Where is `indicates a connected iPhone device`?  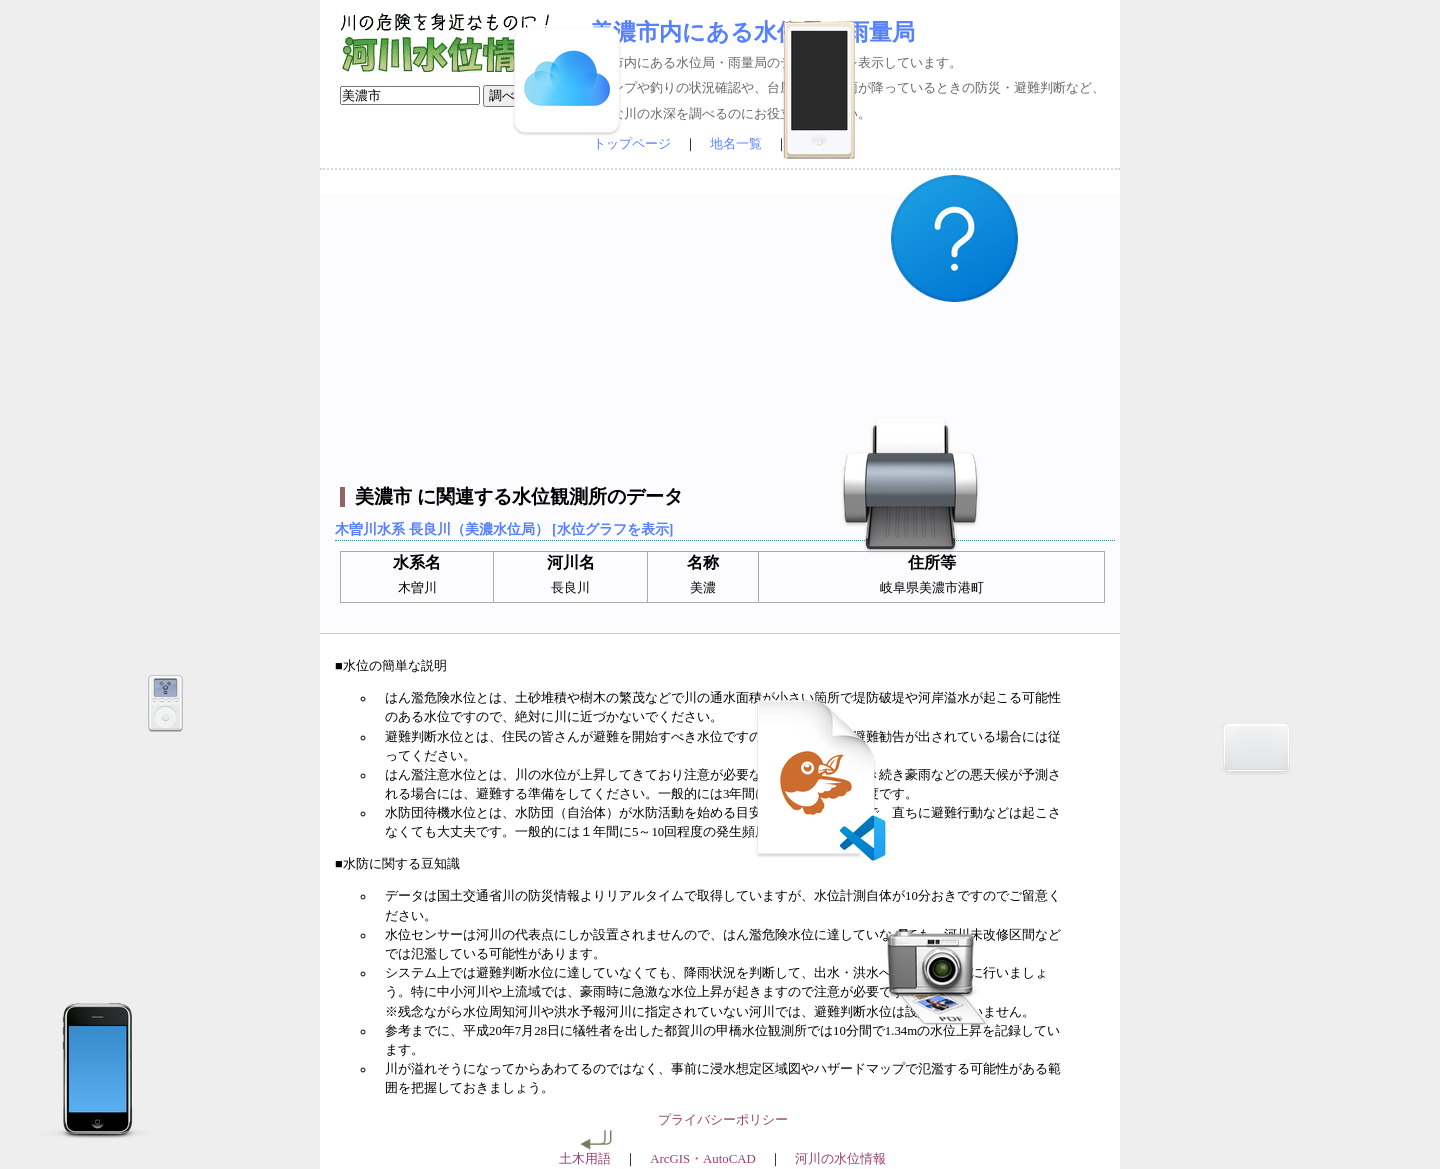 indicates a connected iPhone device is located at coordinates (97, 1069).